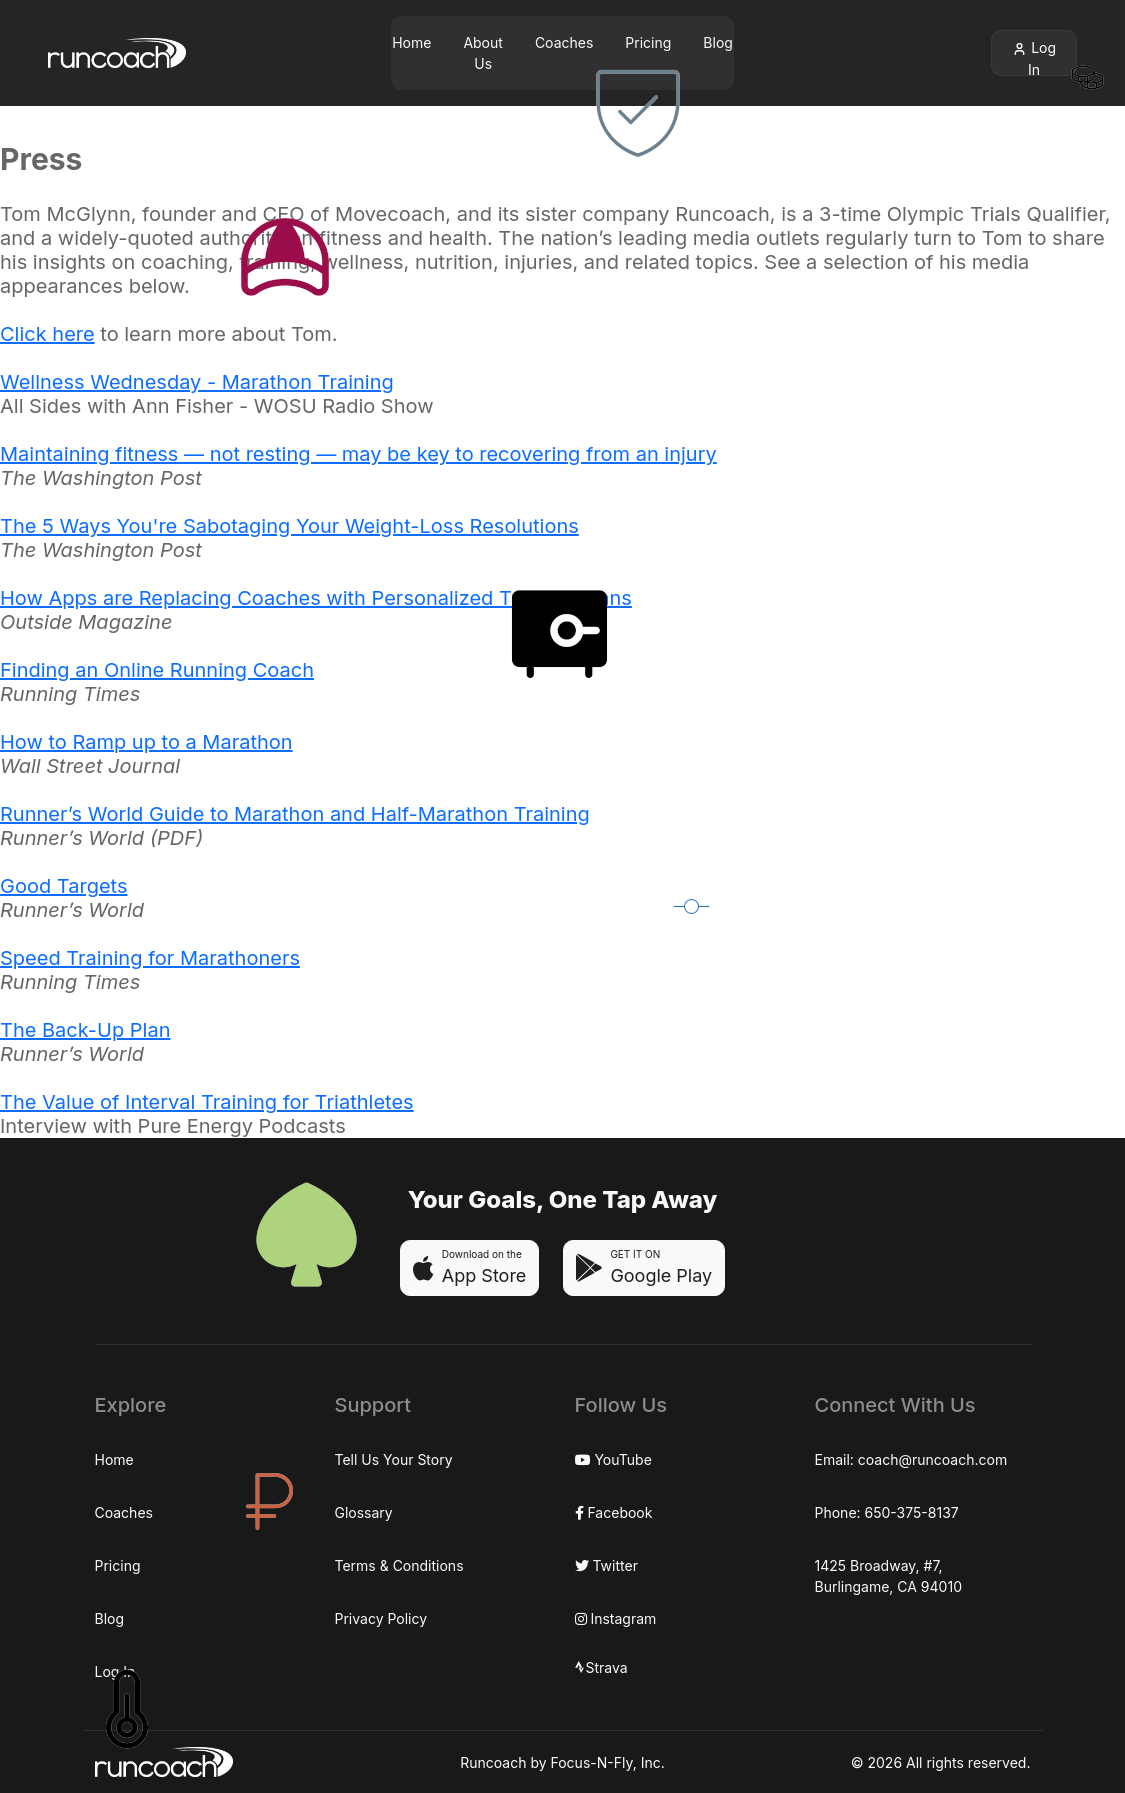  What do you see at coordinates (269, 1501) in the screenshot?
I see `view price in russian rubles` at bounding box center [269, 1501].